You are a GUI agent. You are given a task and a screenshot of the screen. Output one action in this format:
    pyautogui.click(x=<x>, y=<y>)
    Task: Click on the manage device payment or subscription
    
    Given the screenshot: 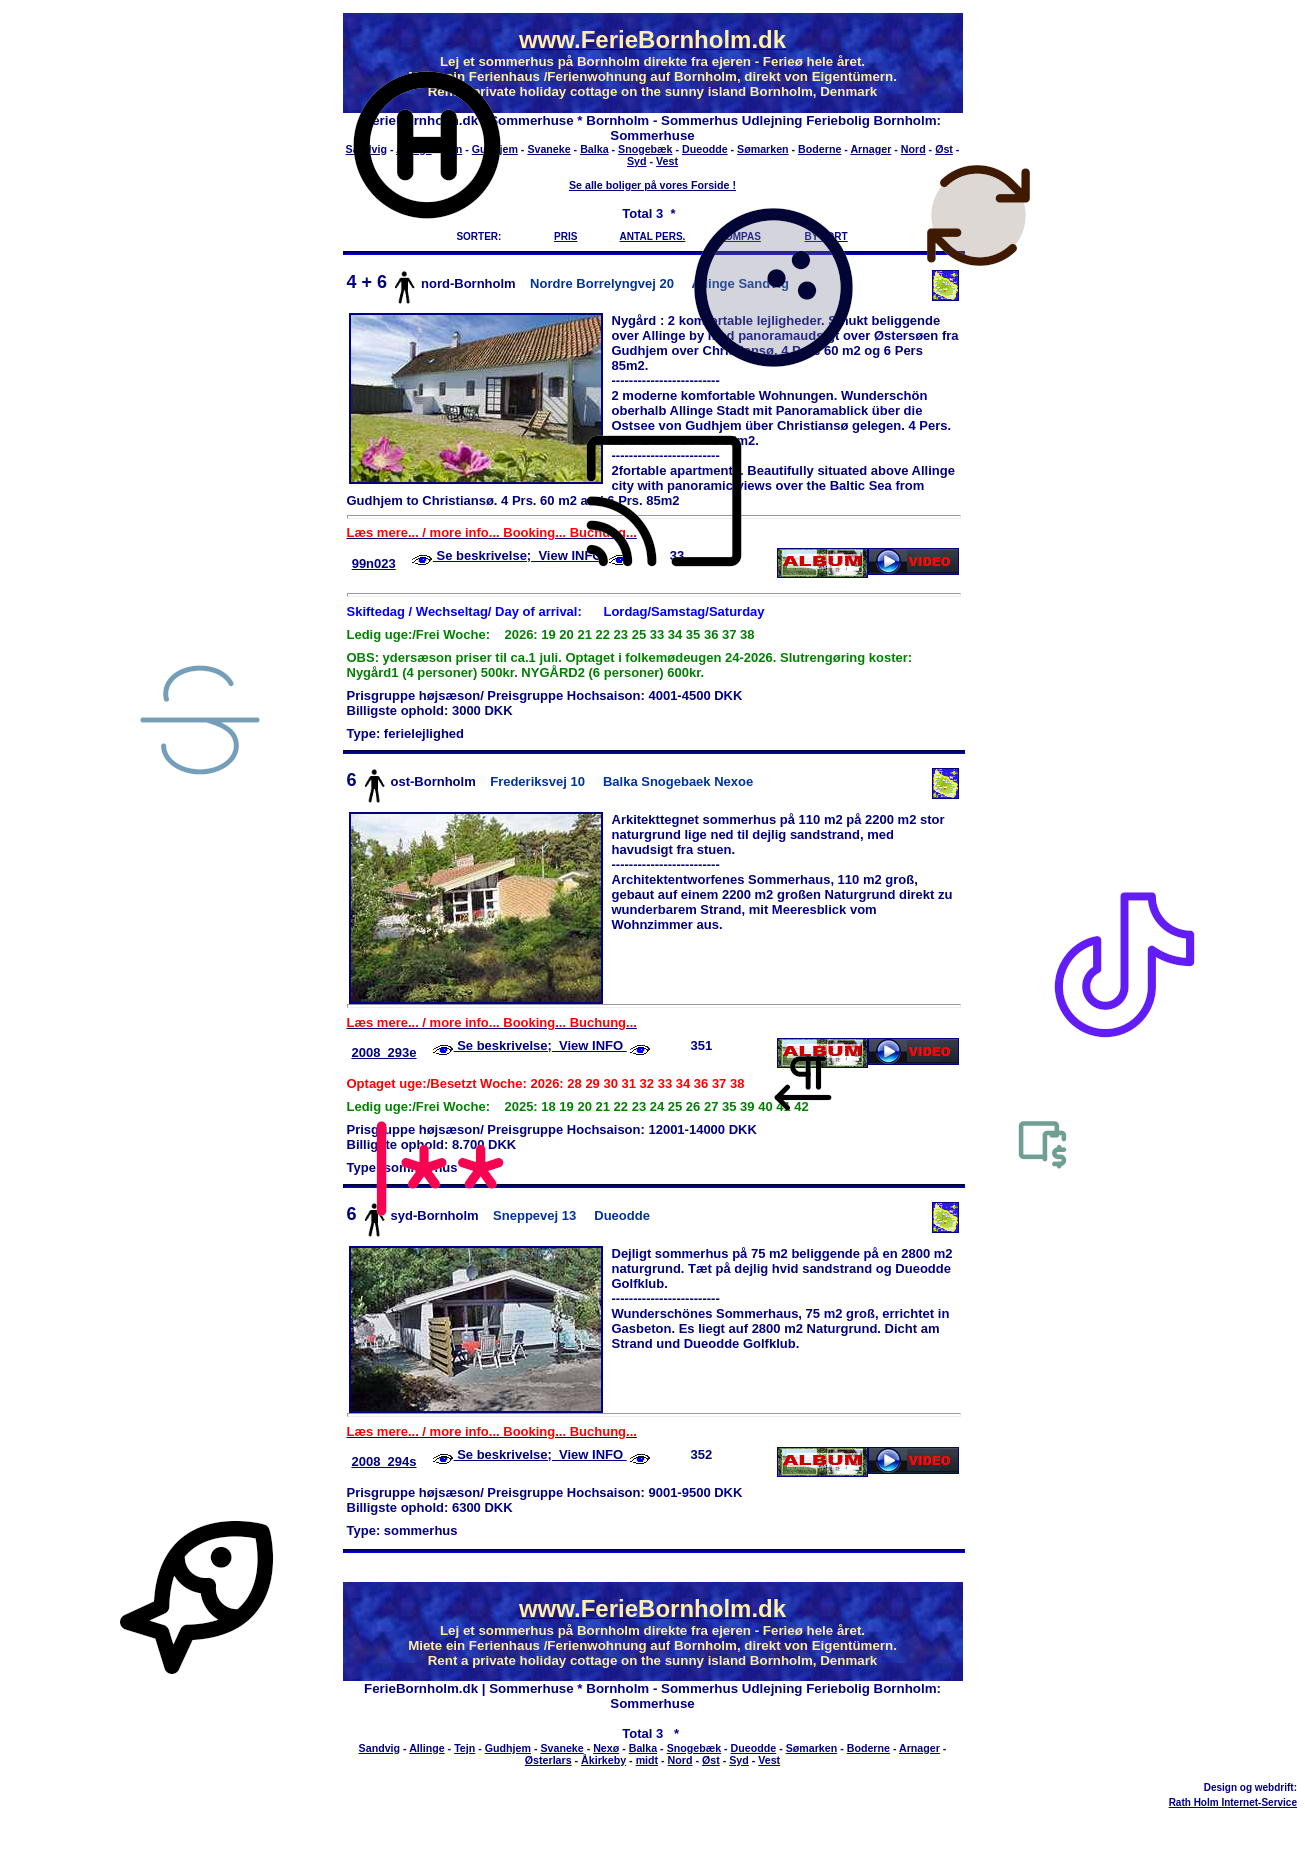 What is the action you would take?
    pyautogui.click(x=1042, y=1142)
    